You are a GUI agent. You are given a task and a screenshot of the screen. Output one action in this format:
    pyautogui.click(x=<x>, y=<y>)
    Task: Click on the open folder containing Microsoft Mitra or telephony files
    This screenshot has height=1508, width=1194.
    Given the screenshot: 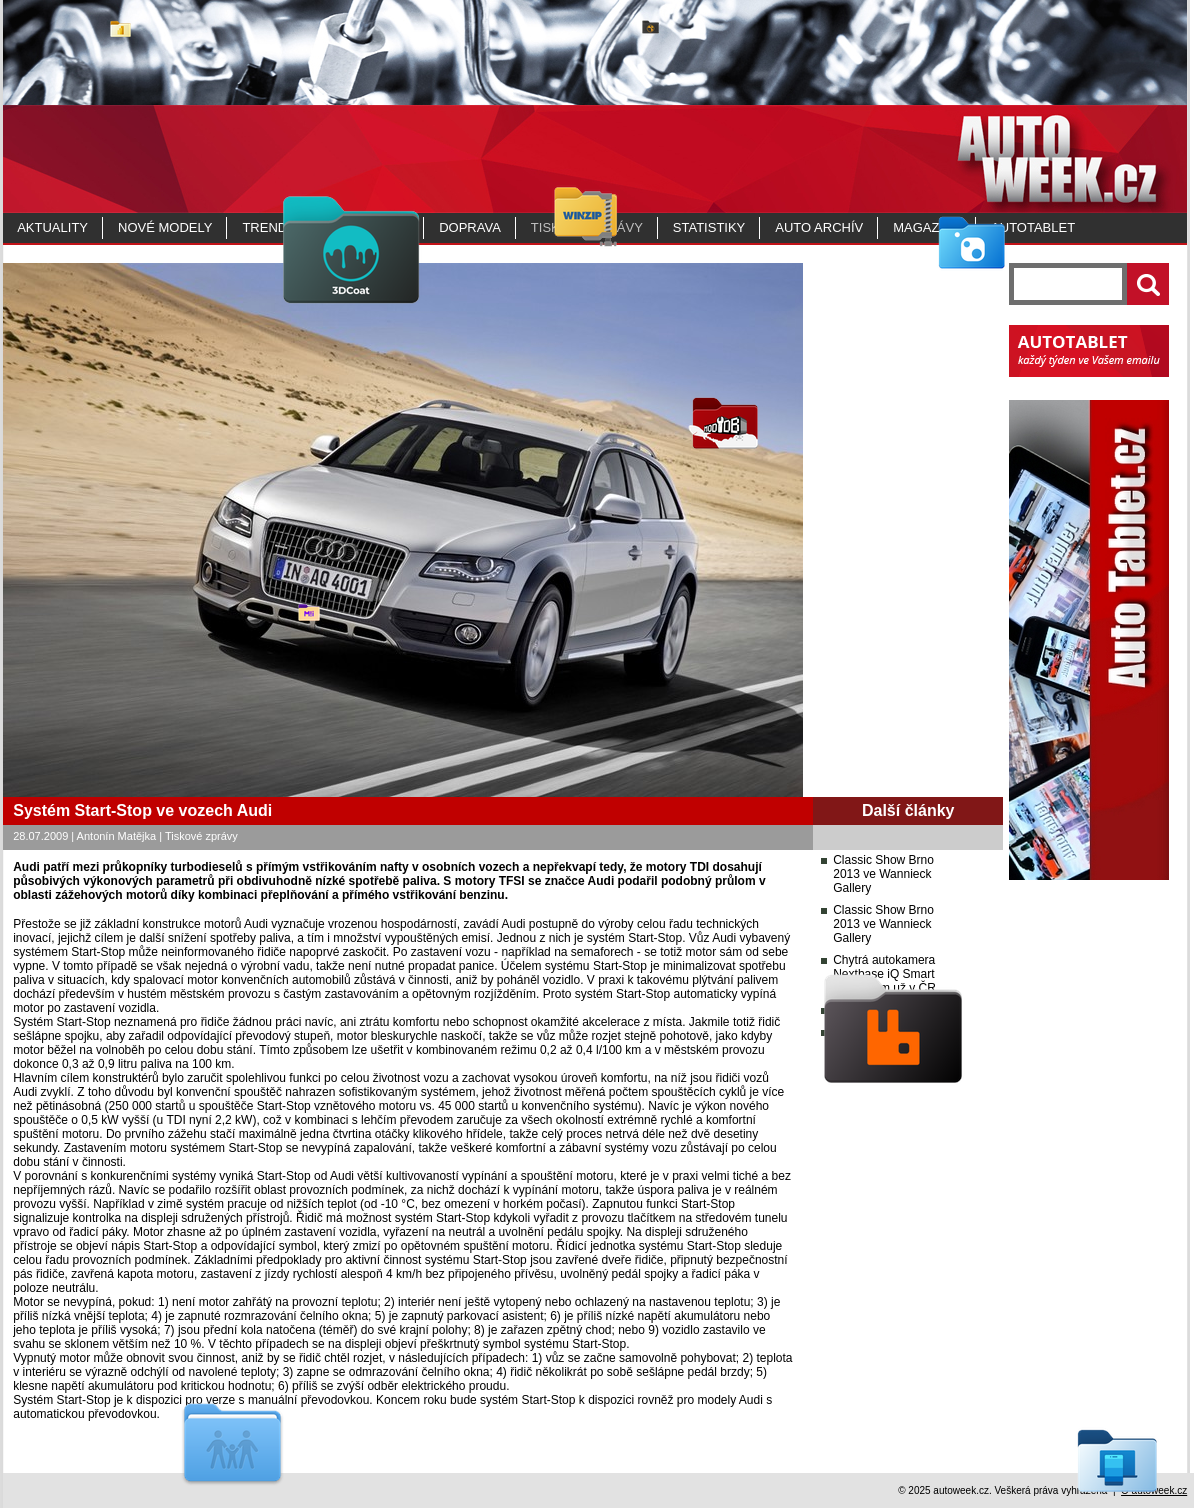 What is the action you would take?
    pyautogui.click(x=1117, y=1463)
    